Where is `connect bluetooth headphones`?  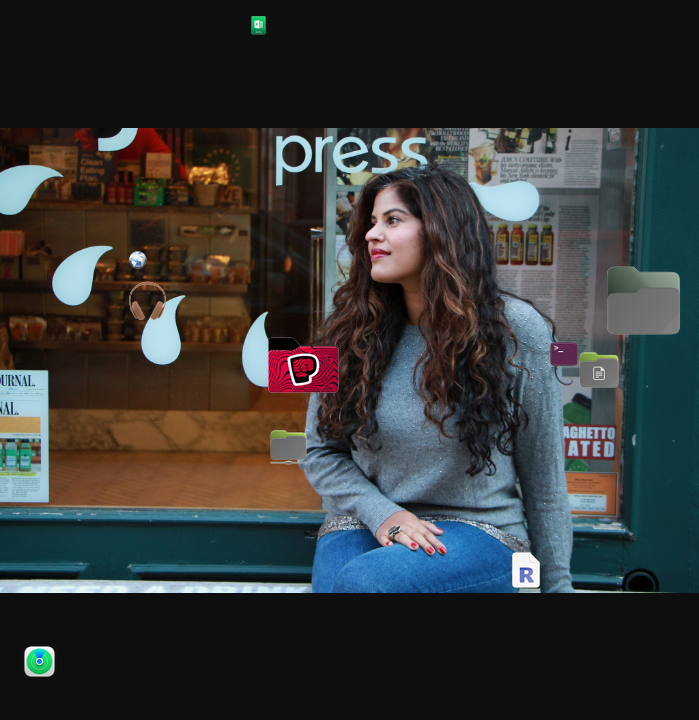
connect bluetooth headphones is located at coordinates (147, 301).